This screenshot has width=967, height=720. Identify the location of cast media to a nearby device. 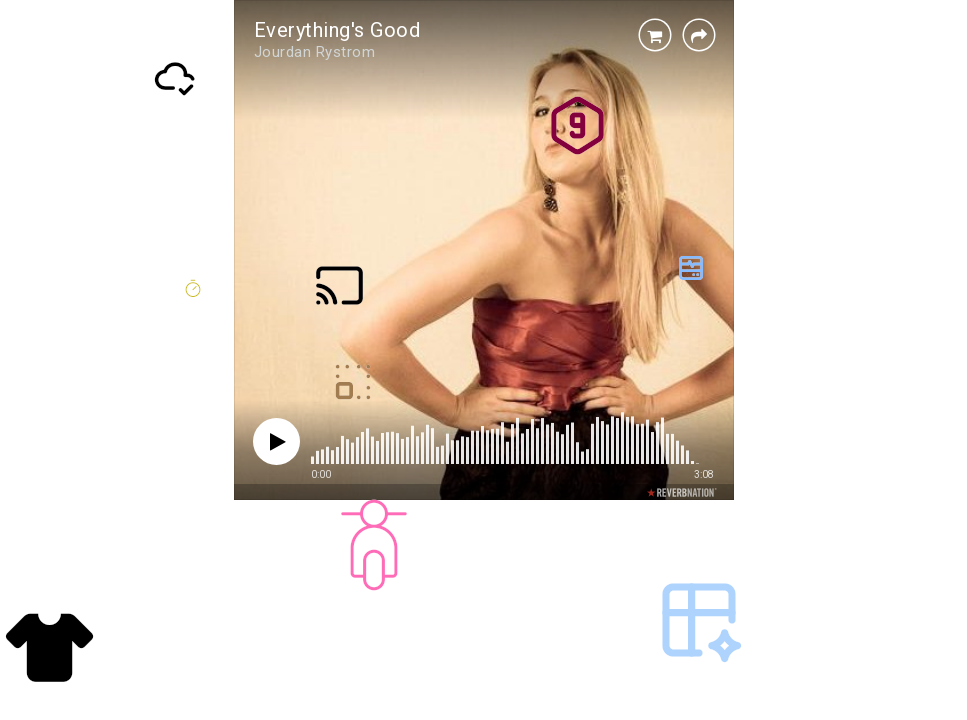
(339, 285).